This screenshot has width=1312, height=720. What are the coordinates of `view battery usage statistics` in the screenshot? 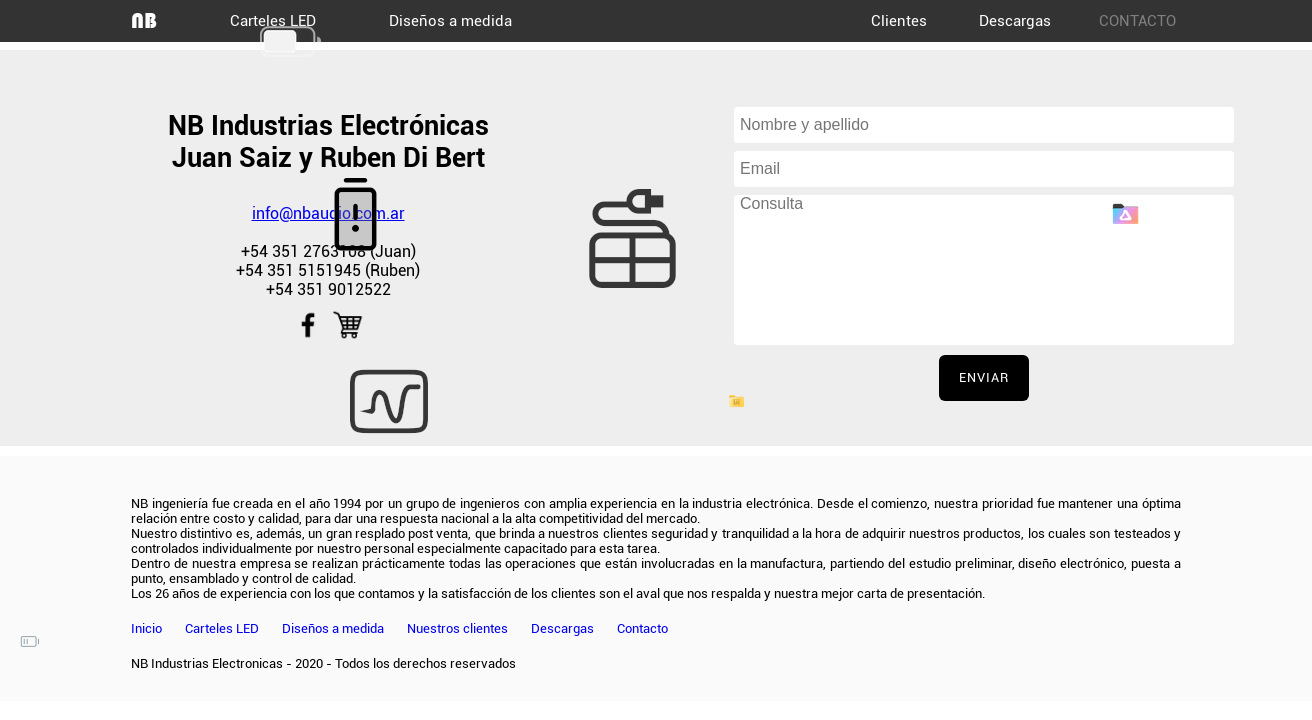 It's located at (389, 399).